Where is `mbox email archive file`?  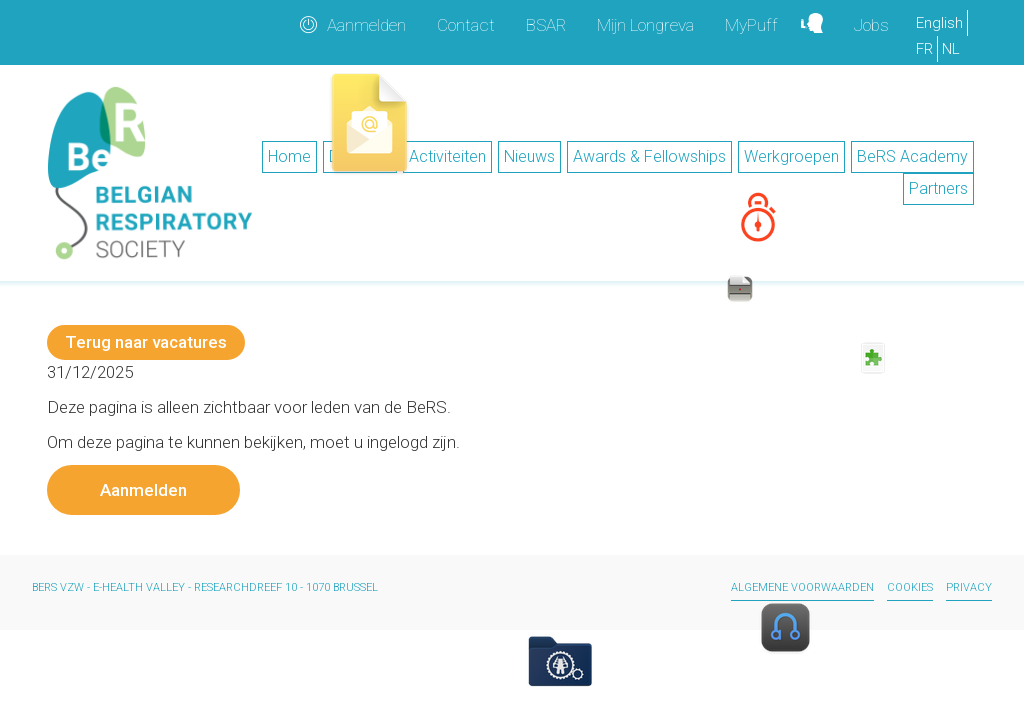
mbox email archive file is located at coordinates (369, 122).